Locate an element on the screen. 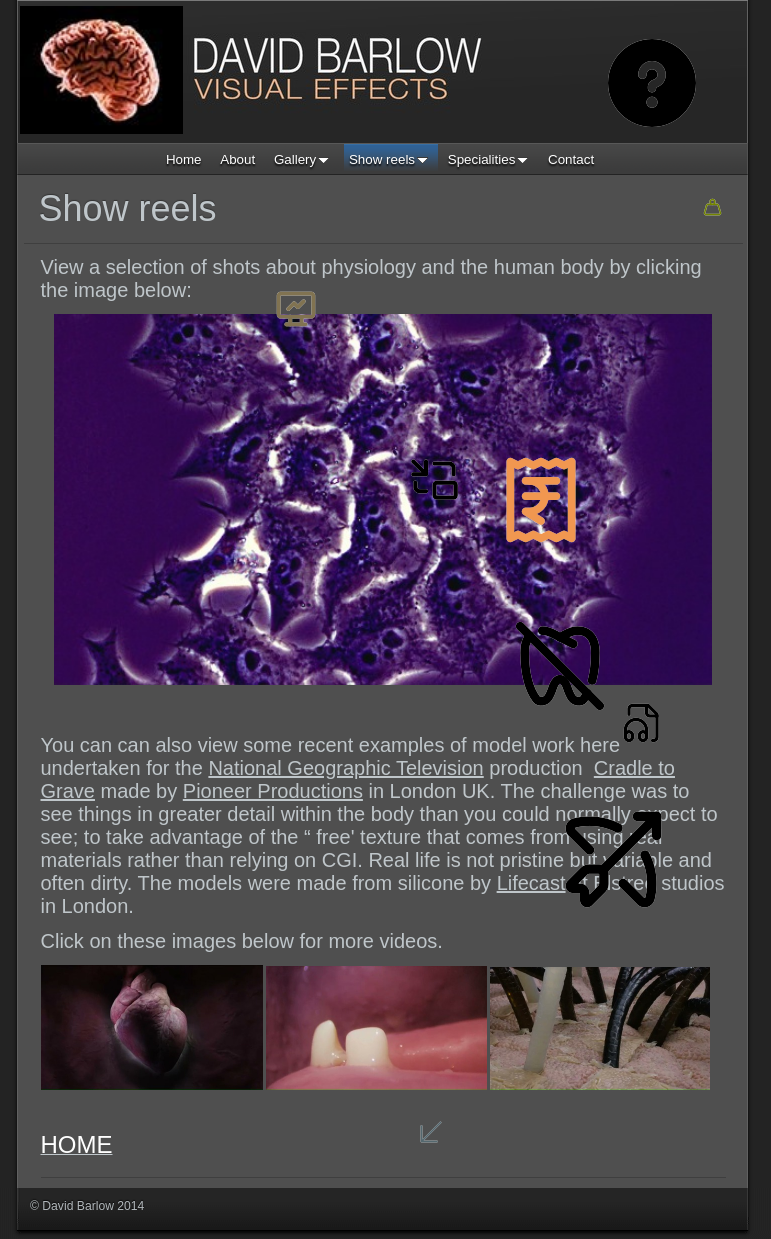 This screenshot has width=771, height=1239. dental services unavailable is located at coordinates (560, 666).